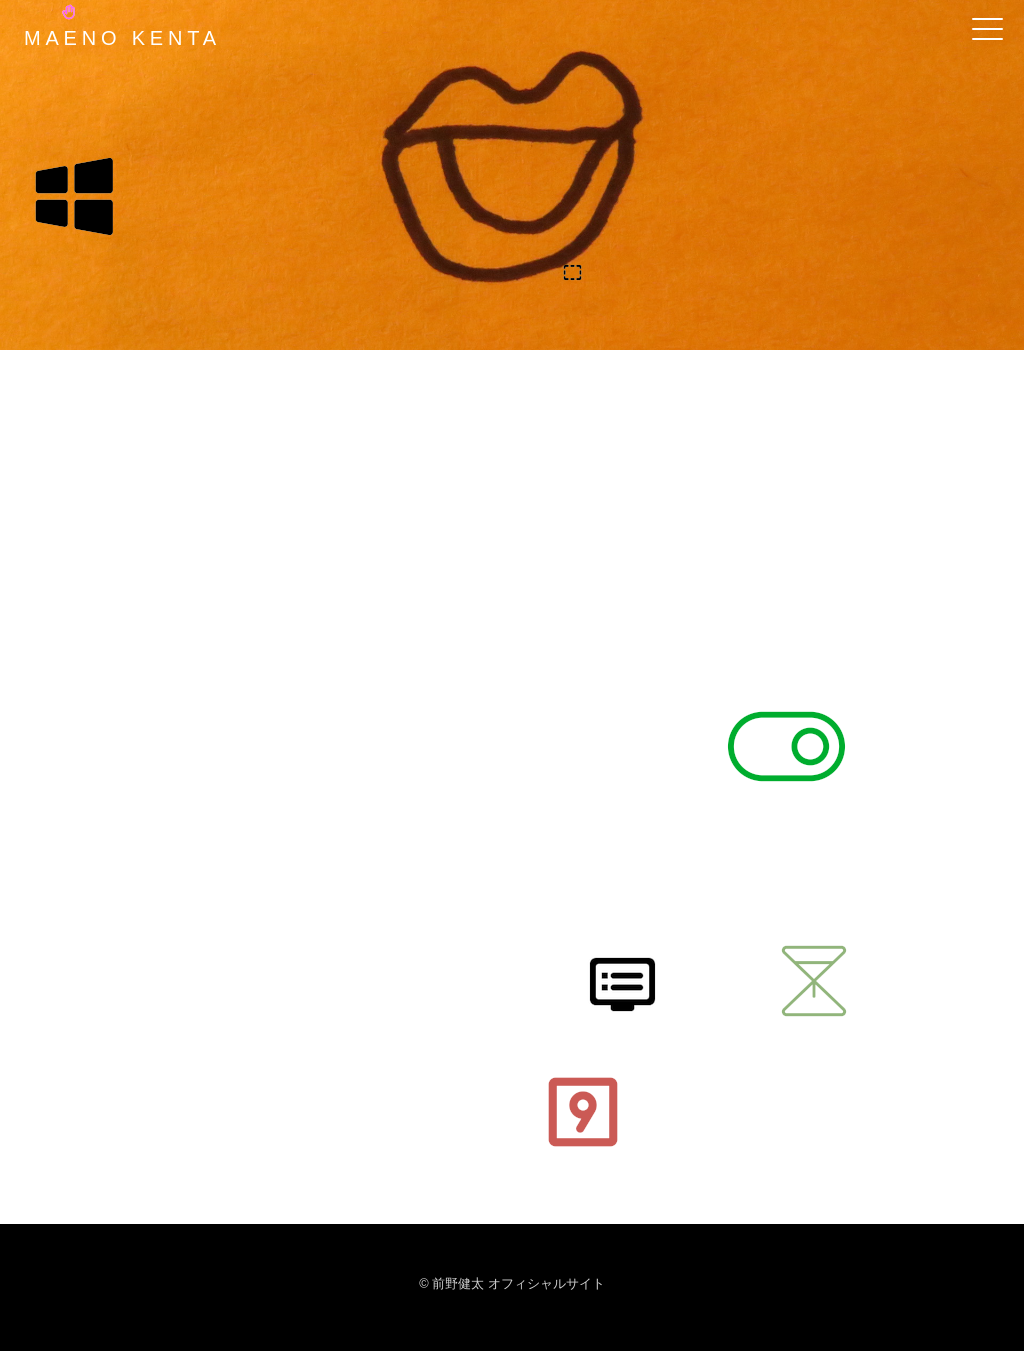  Describe the element at coordinates (786, 746) in the screenshot. I see `toggle a setting on` at that location.